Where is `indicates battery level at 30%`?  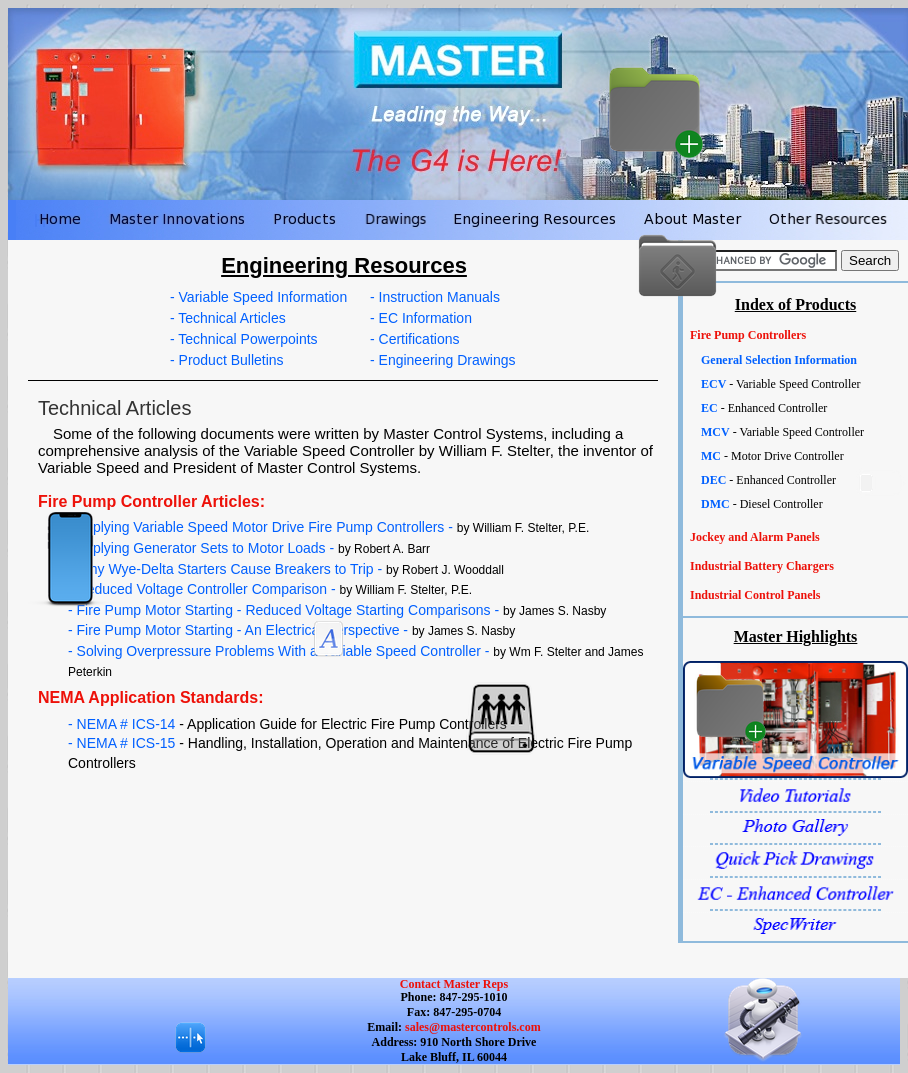 indicates battery level at 30% is located at coordinates (881, 483).